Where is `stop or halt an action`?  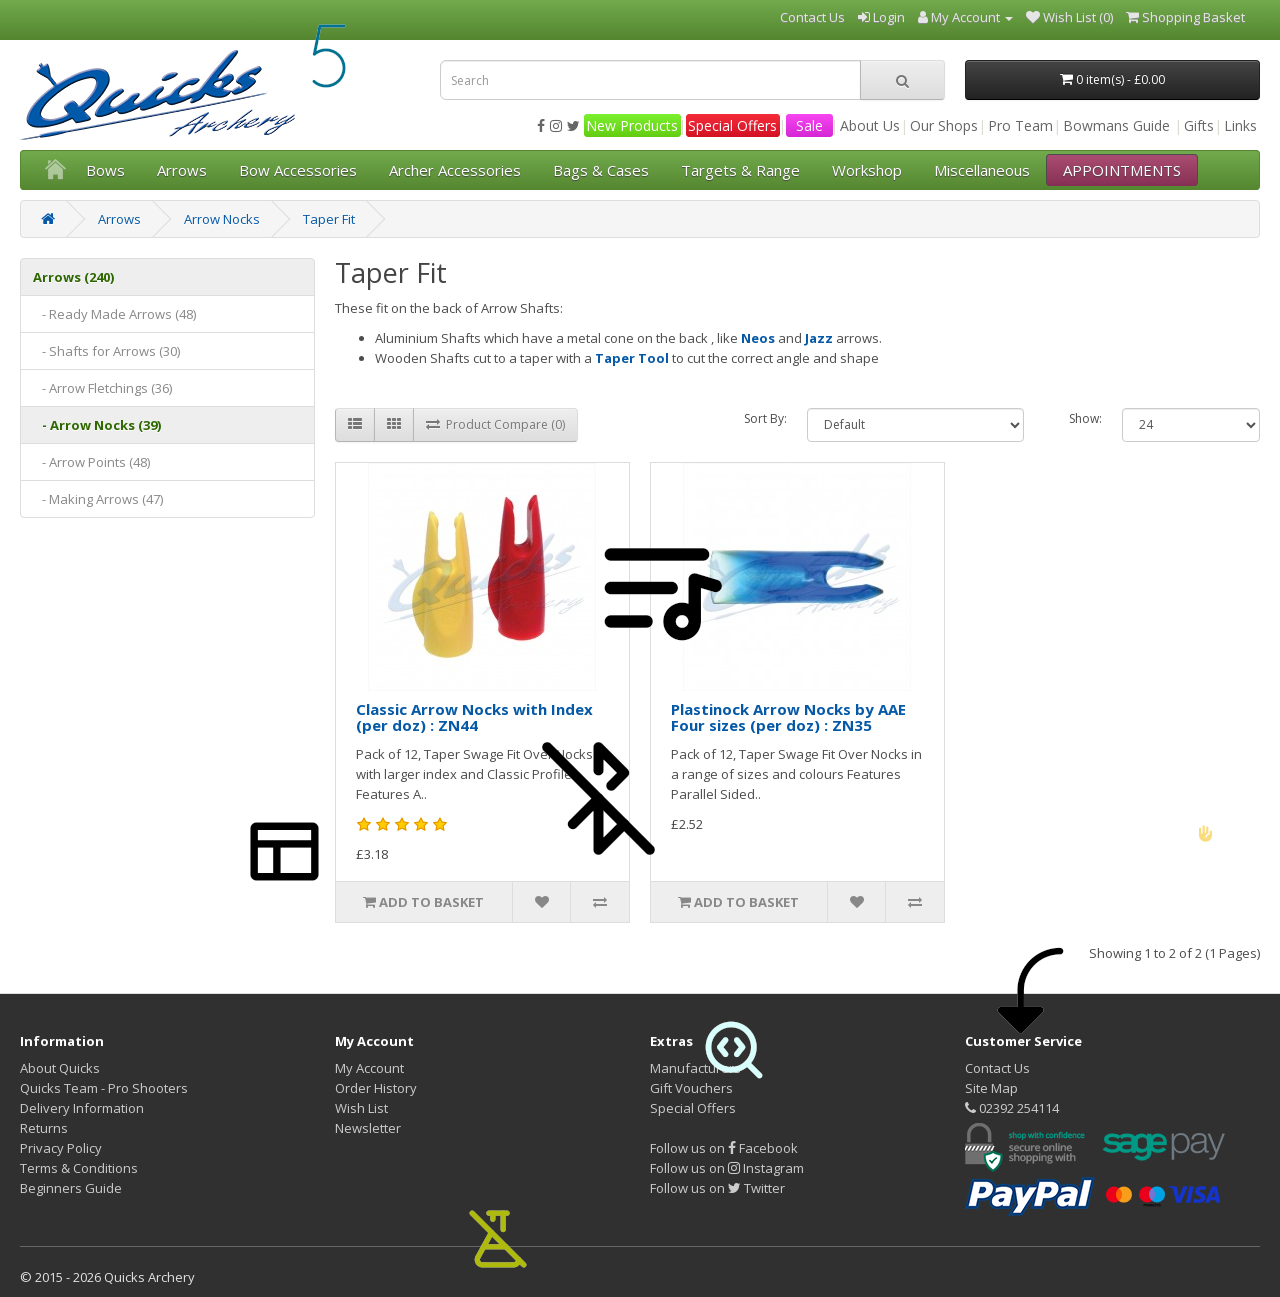 stop or halt an action is located at coordinates (1205, 833).